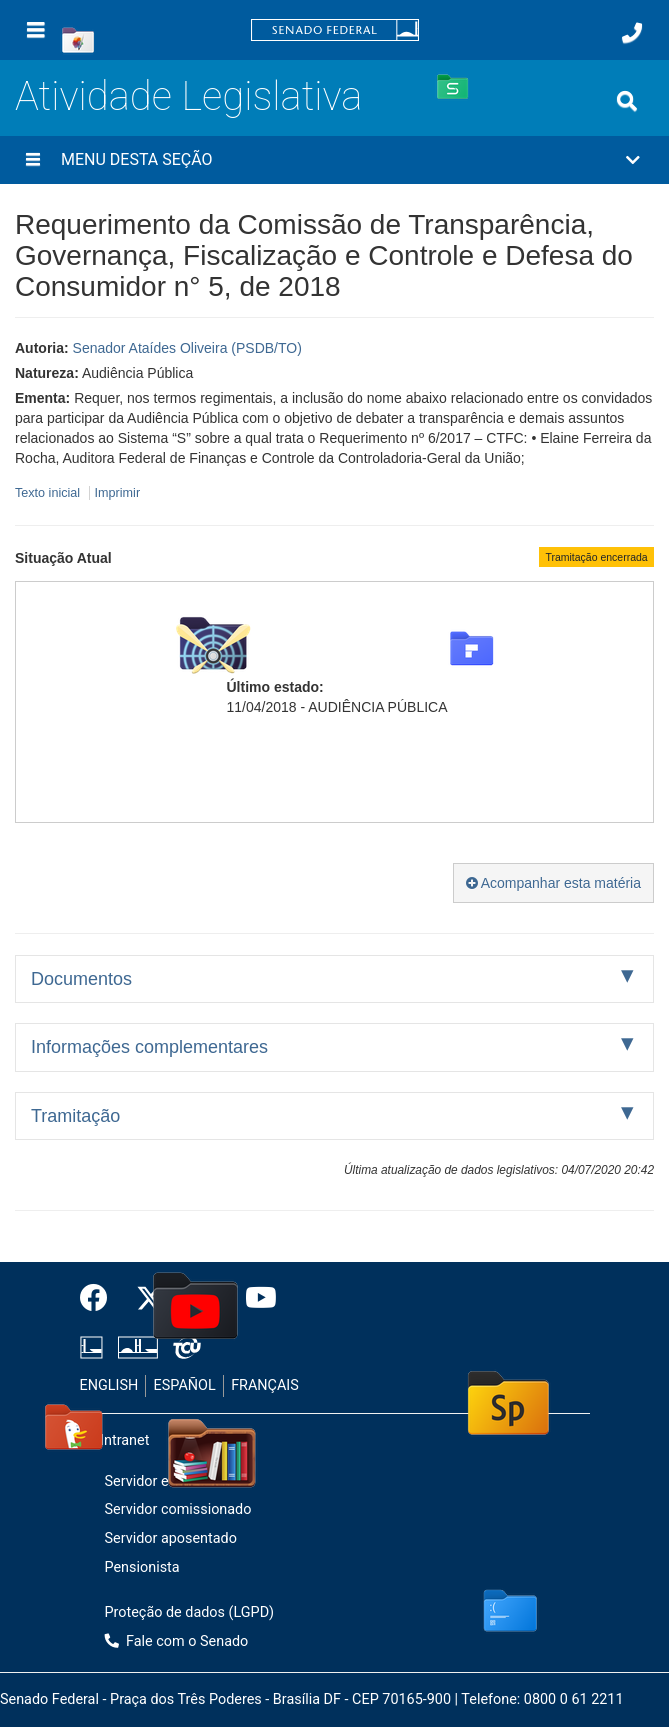  What do you see at coordinates (452, 87) in the screenshot?
I see `open folder containing WPS spreadsheet files` at bounding box center [452, 87].